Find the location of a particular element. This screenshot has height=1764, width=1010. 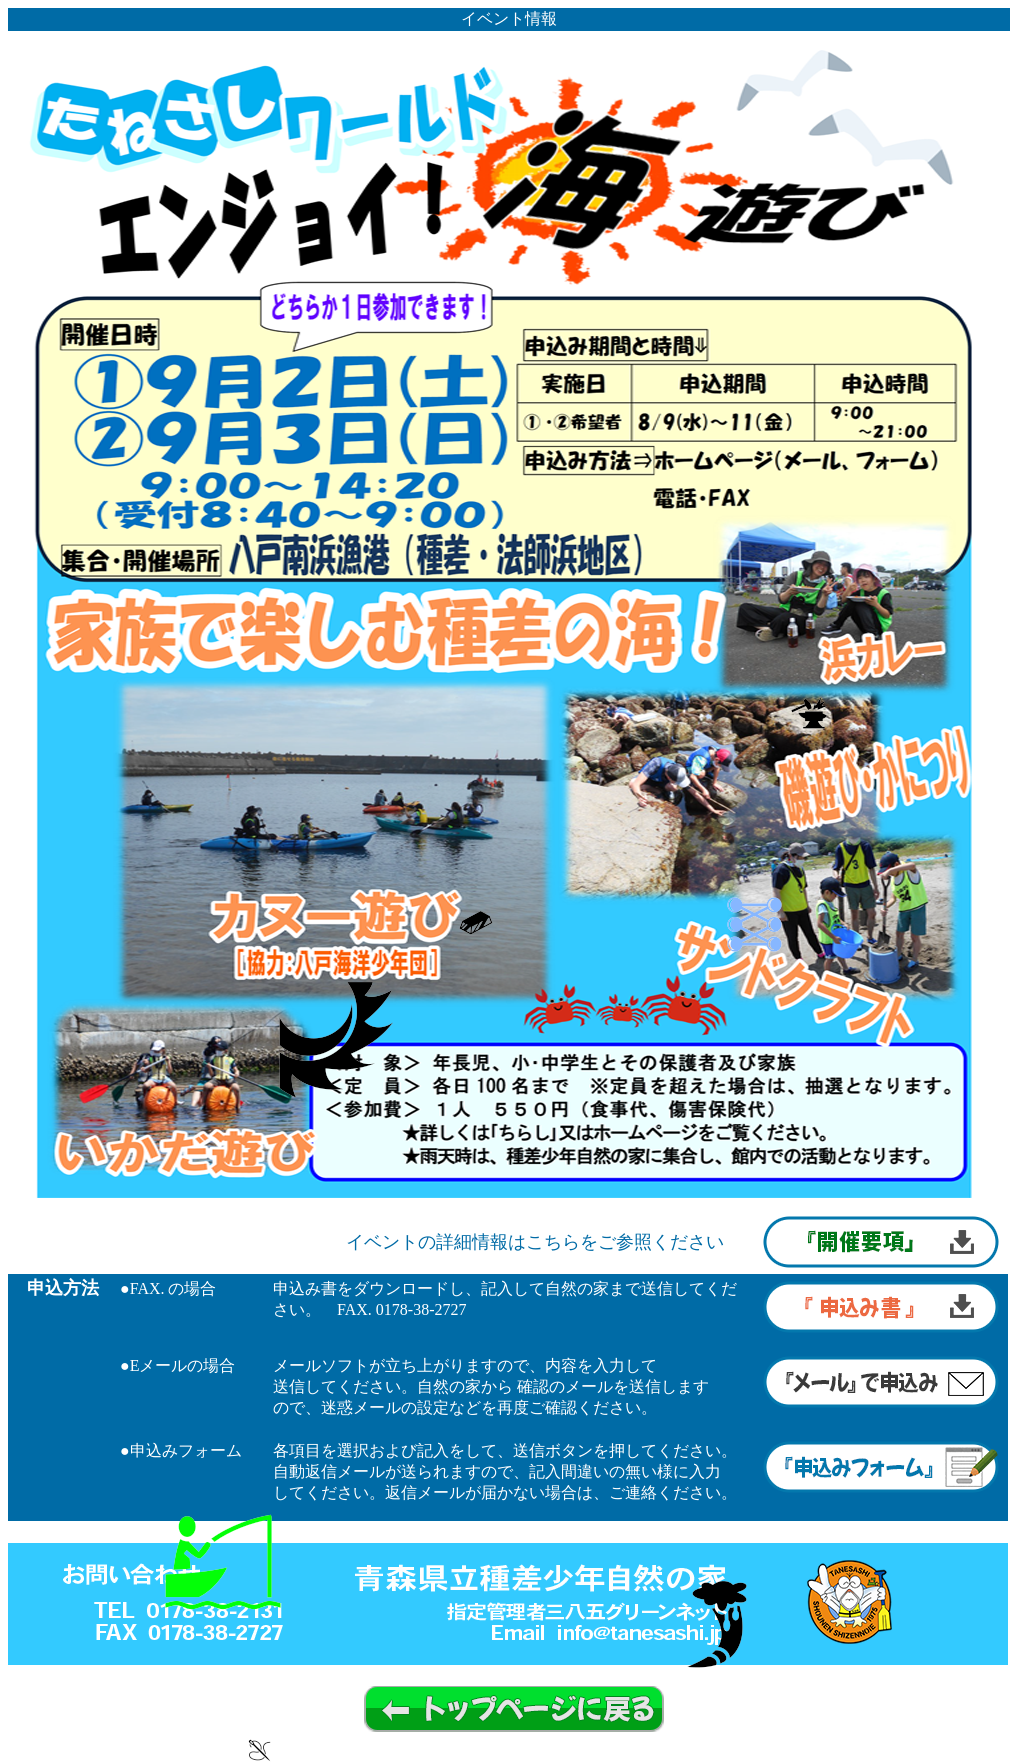

equip or select a saw blade weapon is located at coordinates (337, 1040).